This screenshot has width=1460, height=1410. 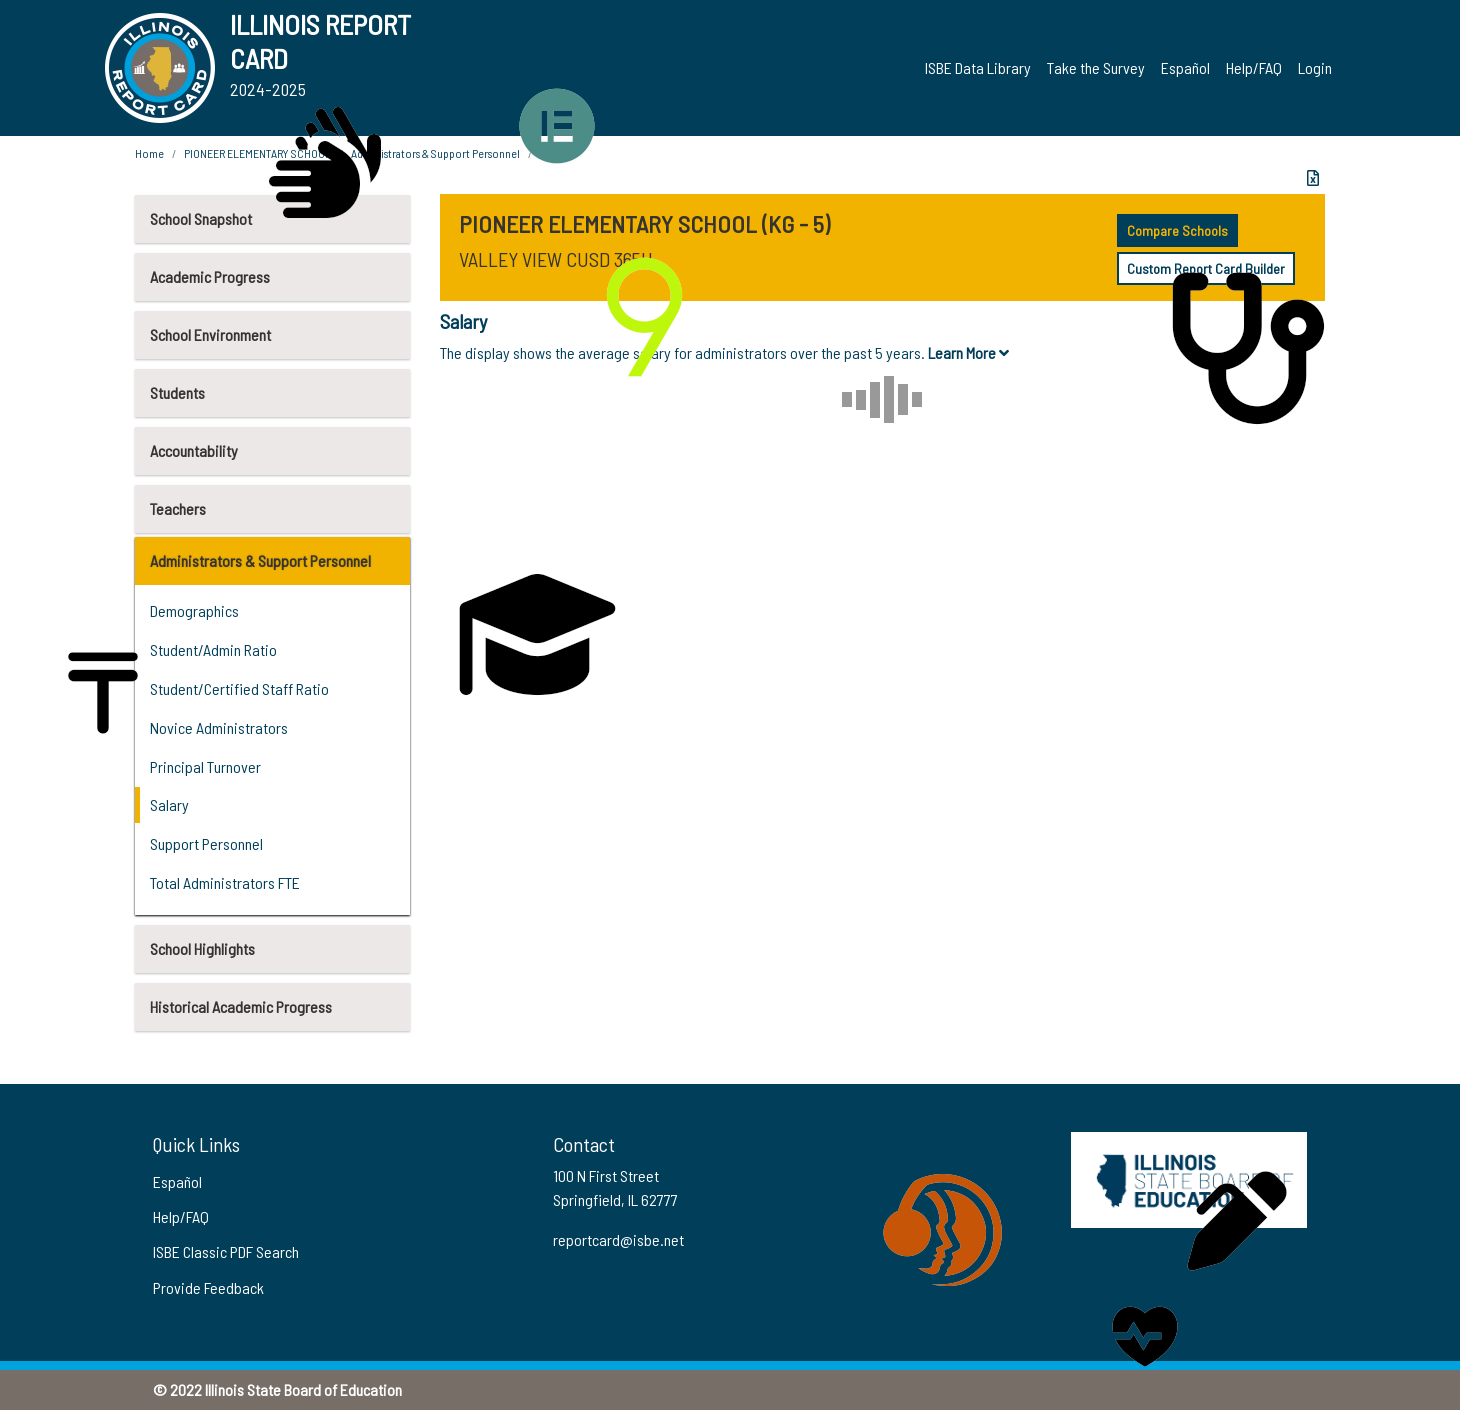 What do you see at coordinates (325, 162) in the screenshot?
I see `enable sign language interpretation` at bounding box center [325, 162].